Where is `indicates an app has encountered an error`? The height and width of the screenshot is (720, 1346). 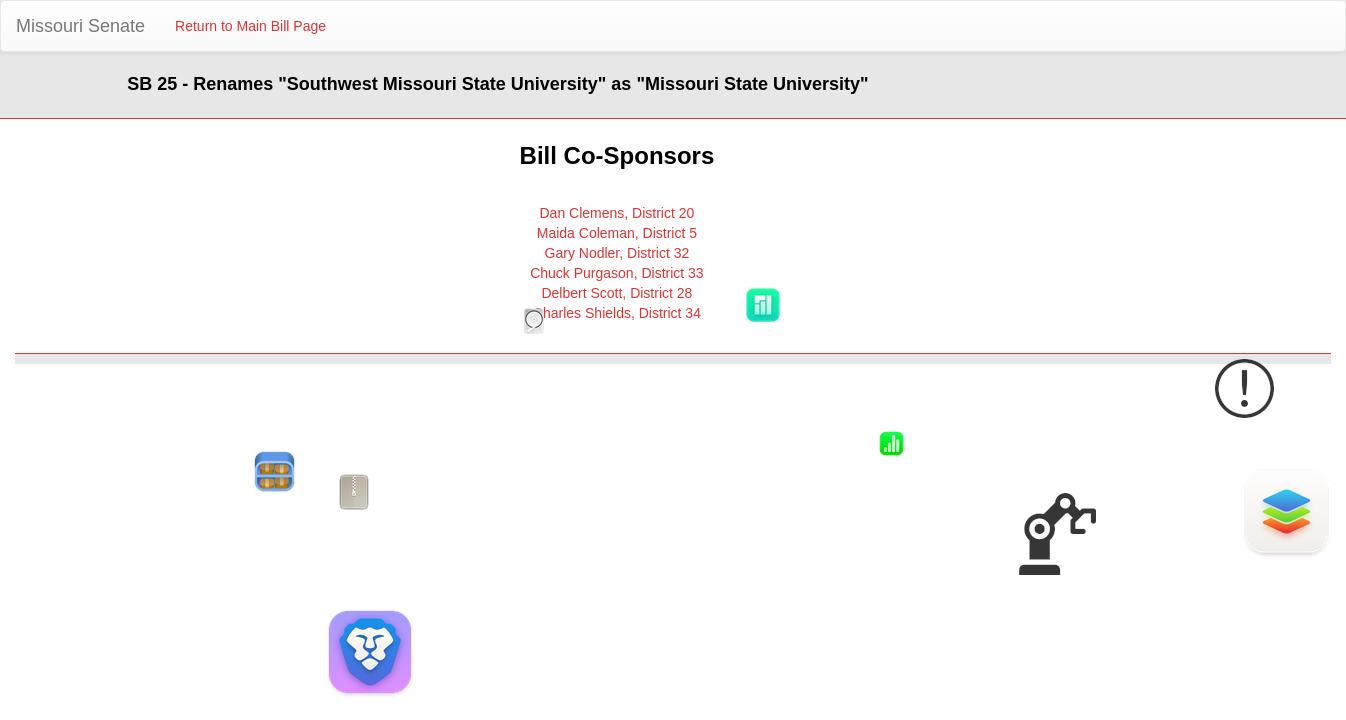
indicates an app has encountered an error is located at coordinates (1244, 388).